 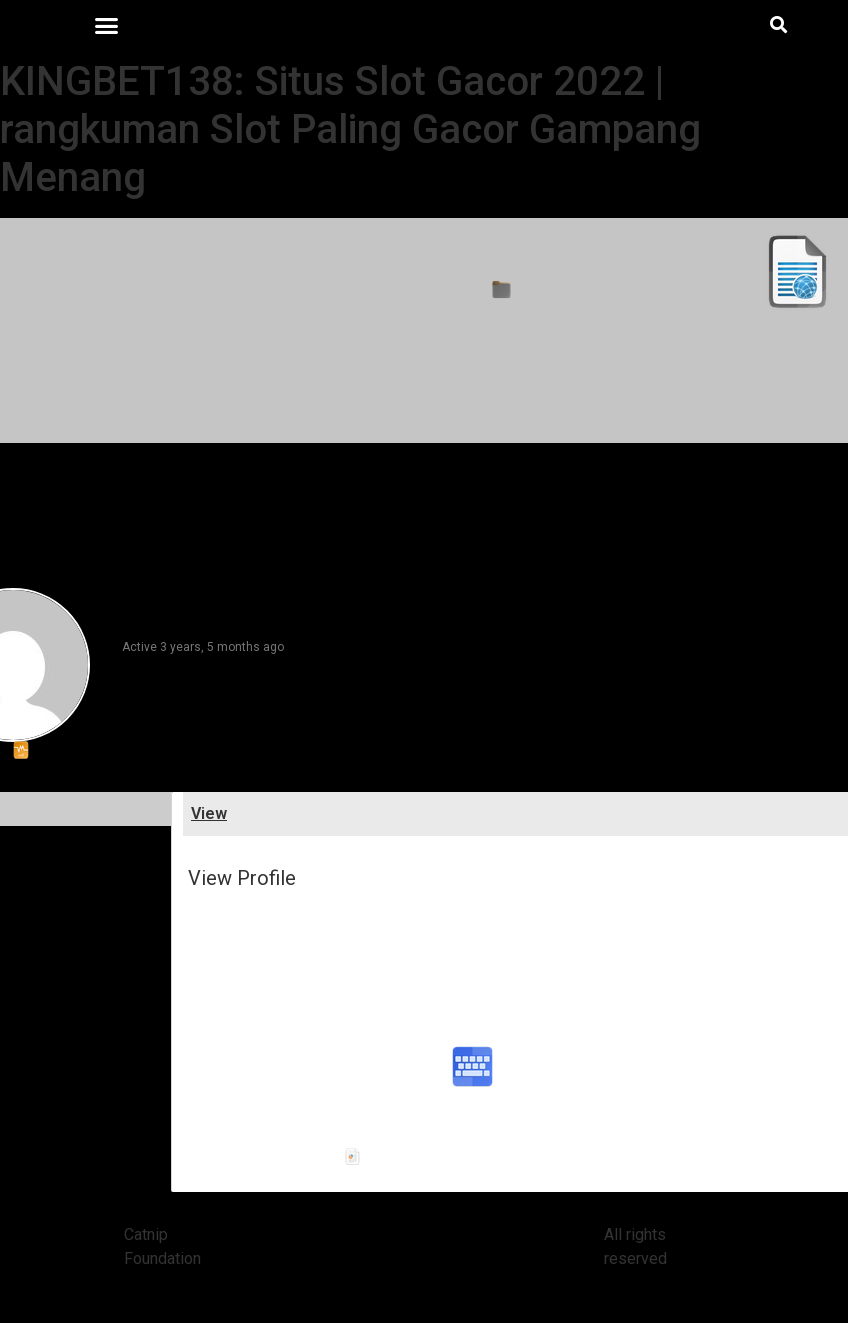 What do you see at coordinates (501, 289) in the screenshot?
I see `open folder to view contents` at bounding box center [501, 289].